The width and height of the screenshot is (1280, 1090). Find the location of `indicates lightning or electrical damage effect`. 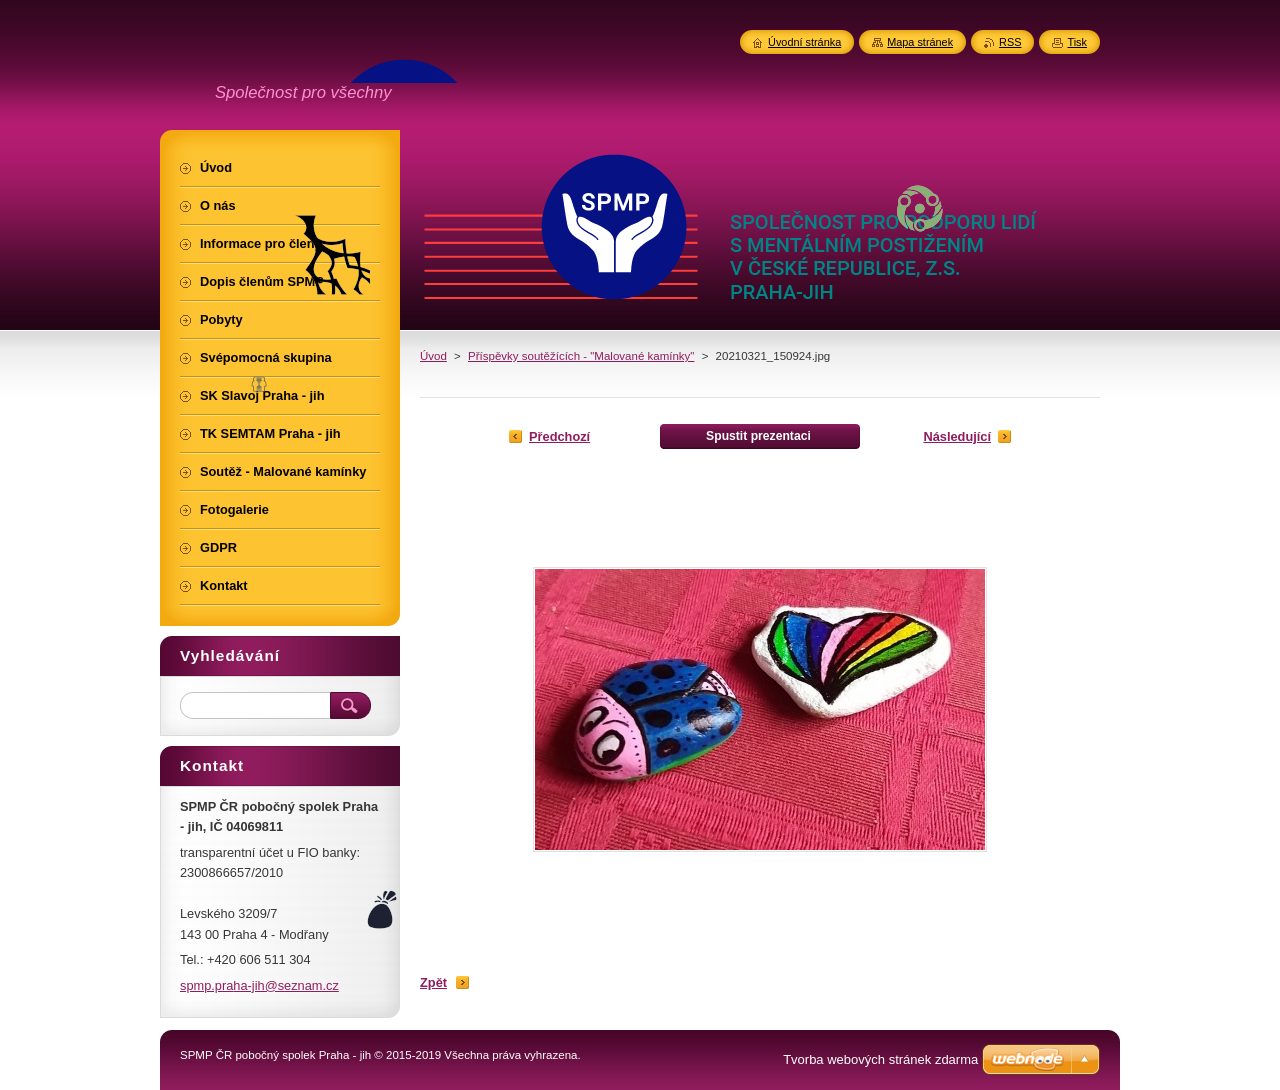

indicates lightning or electrical damage effect is located at coordinates (330, 255).